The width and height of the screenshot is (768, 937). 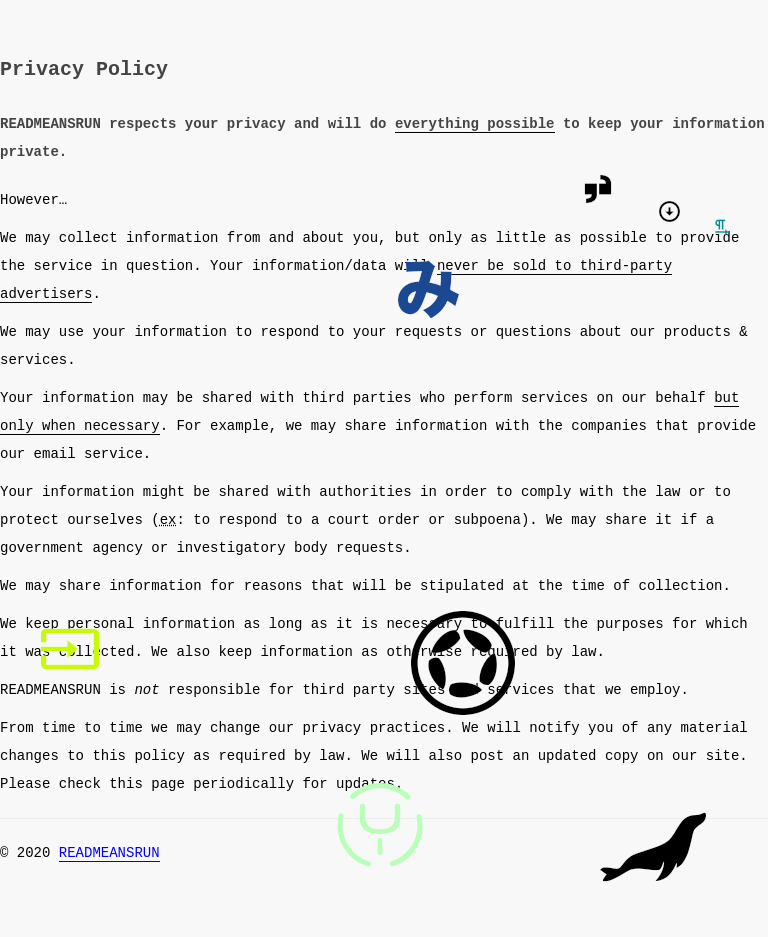 What do you see at coordinates (669, 211) in the screenshot?
I see `download a file or content` at bounding box center [669, 211].